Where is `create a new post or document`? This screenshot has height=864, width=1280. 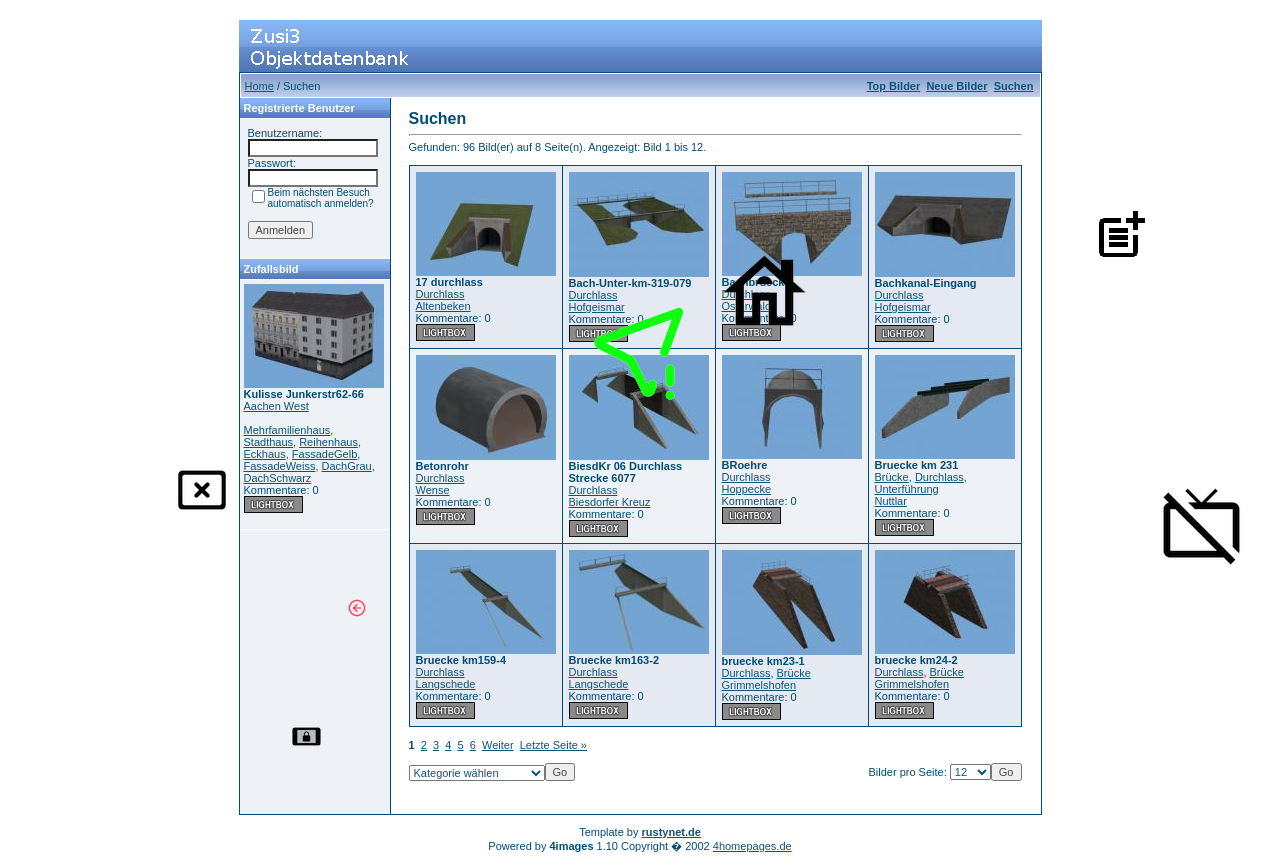
create a new post or document is located at coordinates (1121, 235).